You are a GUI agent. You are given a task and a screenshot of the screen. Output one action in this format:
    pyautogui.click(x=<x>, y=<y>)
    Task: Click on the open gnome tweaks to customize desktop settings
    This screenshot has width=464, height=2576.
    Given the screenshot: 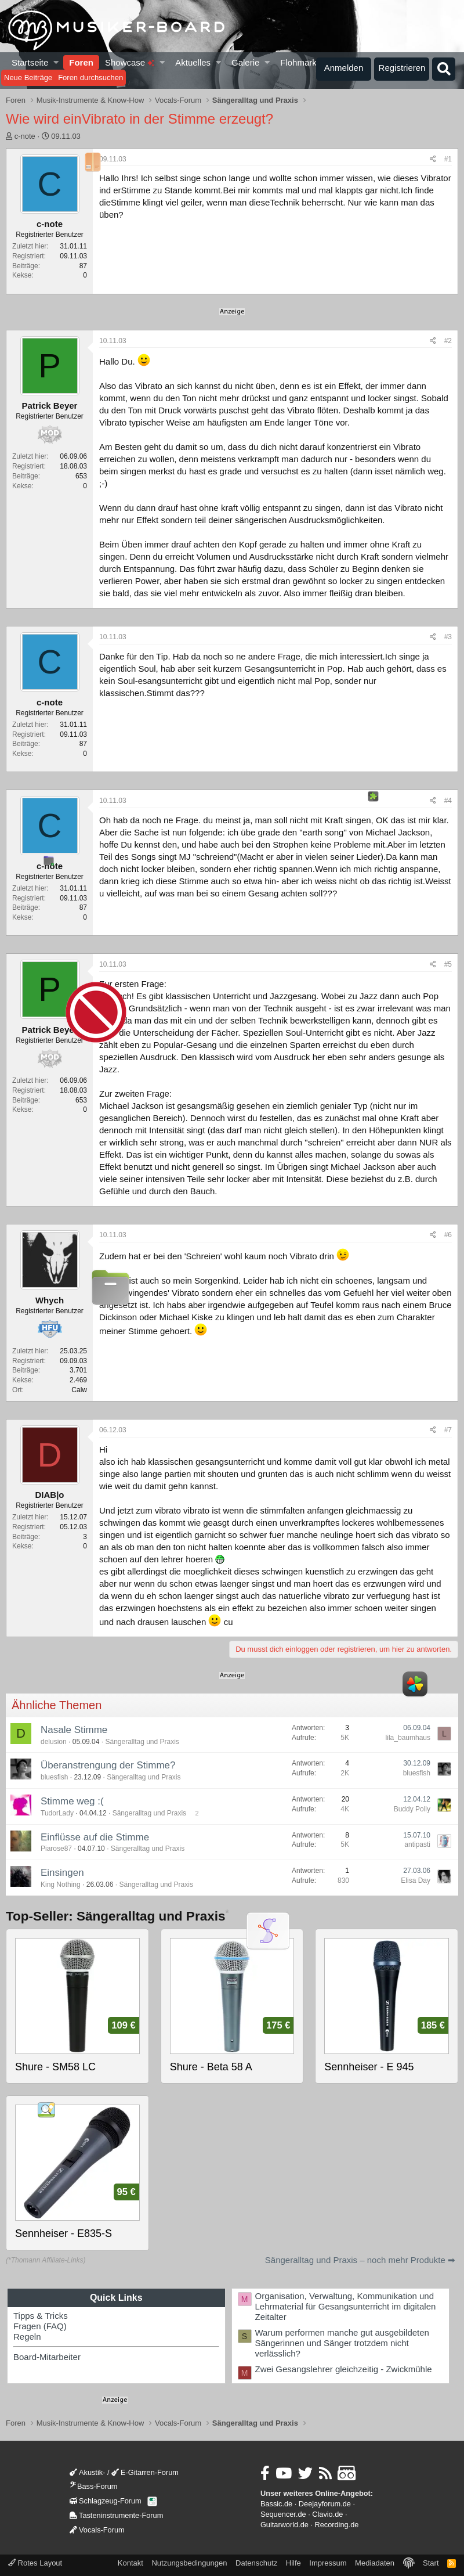 What is the action you would take?
    pyautogui.click(x=152, y=2501)
    